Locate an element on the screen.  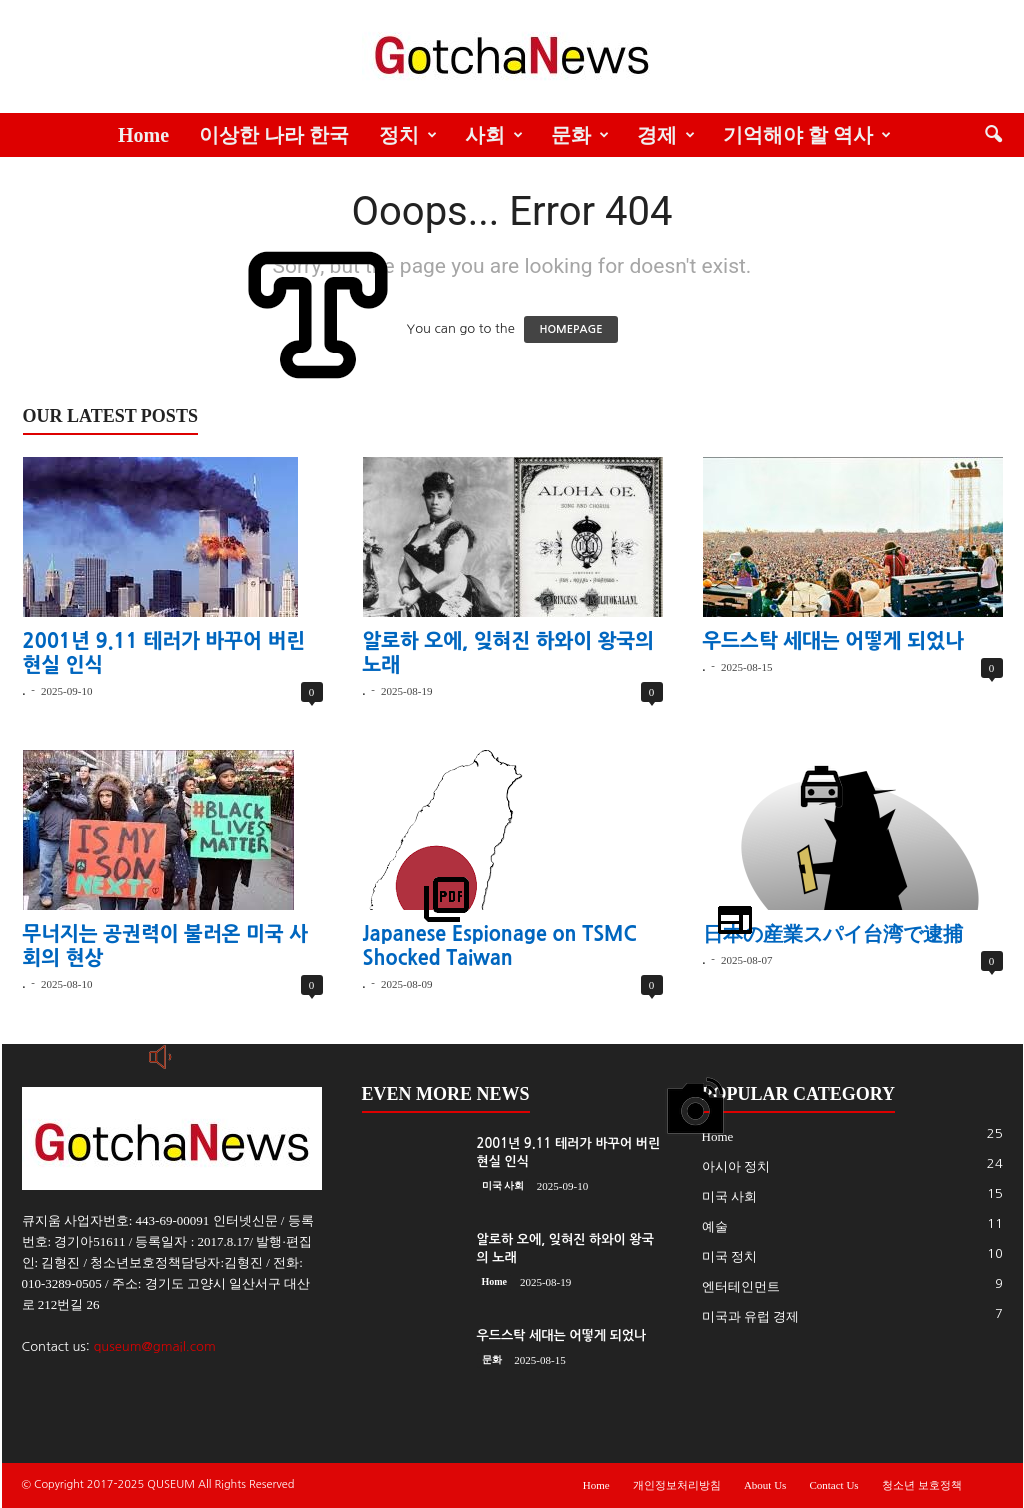
save or export as PDF is located at coordinates (446, 899).